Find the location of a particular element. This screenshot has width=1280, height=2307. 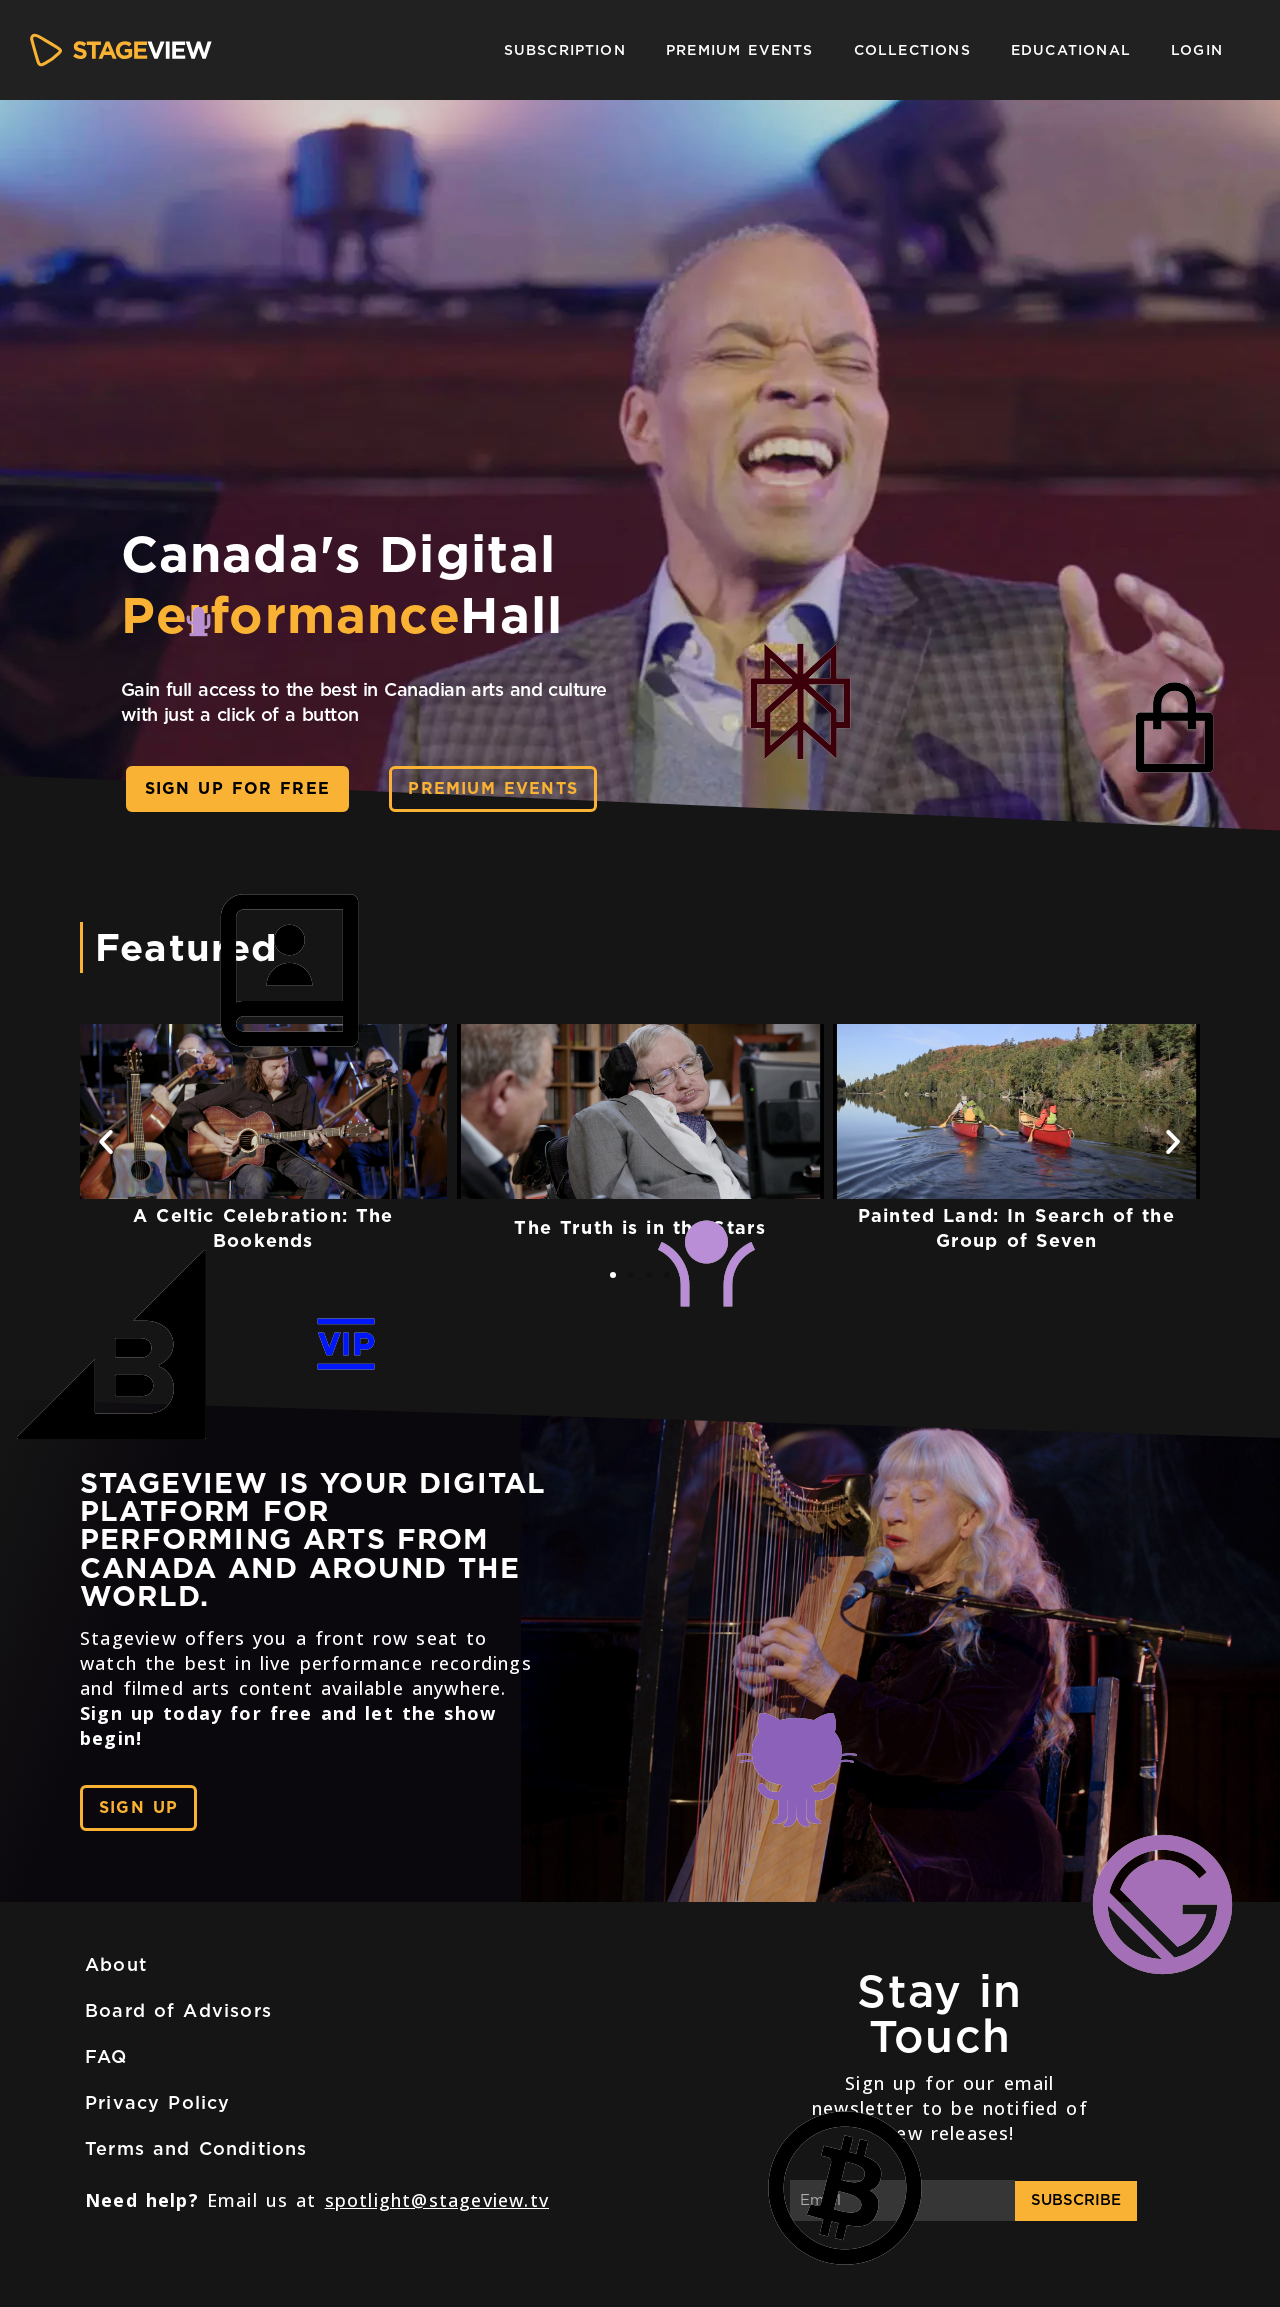

open your contacts book is located at coordinates (289, 970).